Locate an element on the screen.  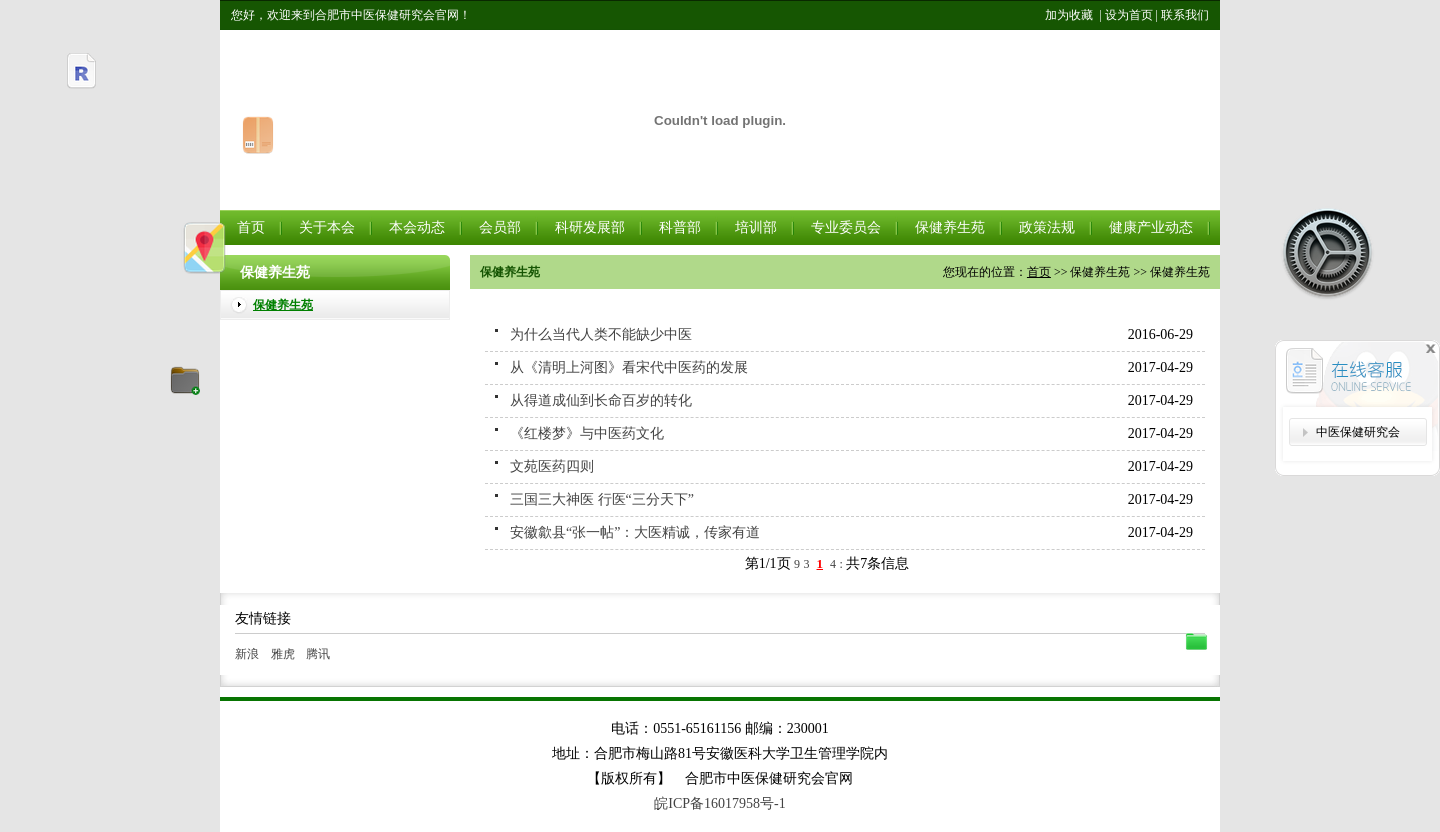
create a new folder is located at coordinates (185, 380).